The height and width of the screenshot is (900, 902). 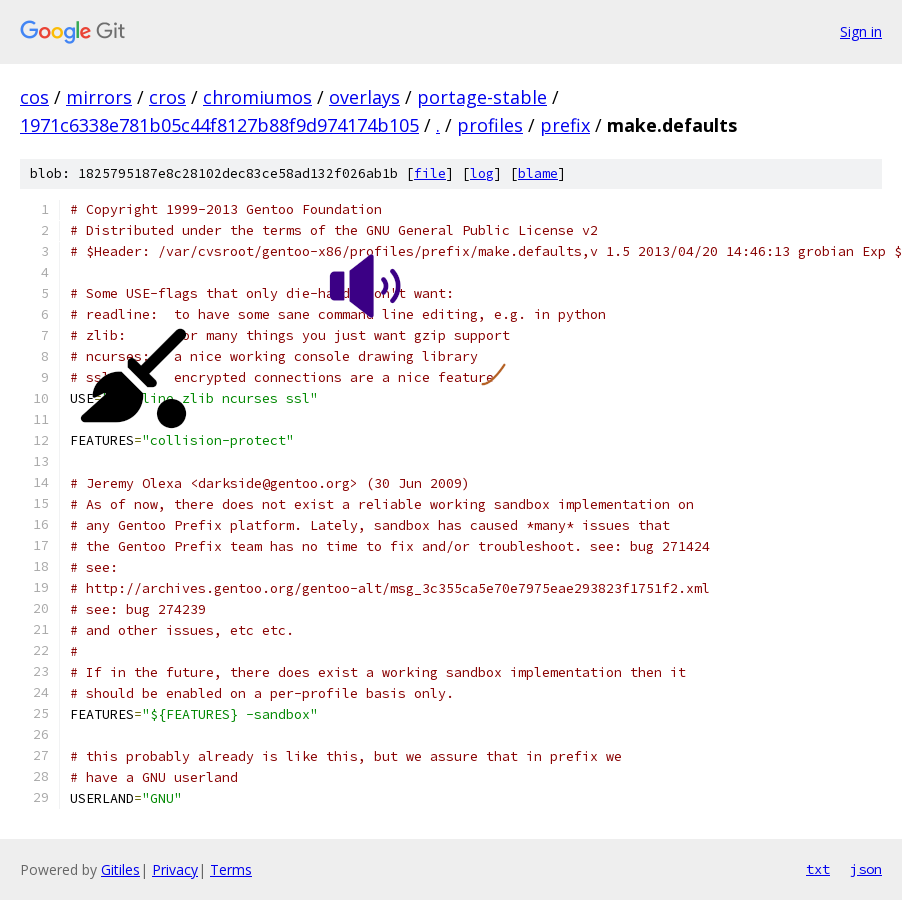 What do you see at coordinates (364, 286) in the screenshot?
I see `volume is set to high` at bounding box center [364, 286].